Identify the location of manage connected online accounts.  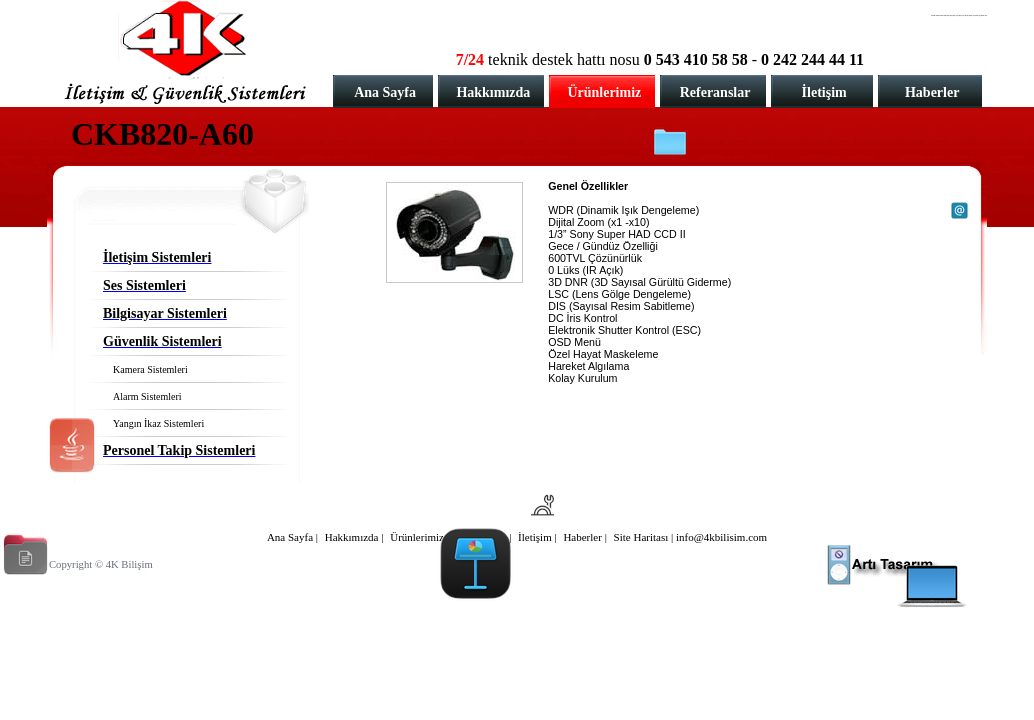
(959, 210).